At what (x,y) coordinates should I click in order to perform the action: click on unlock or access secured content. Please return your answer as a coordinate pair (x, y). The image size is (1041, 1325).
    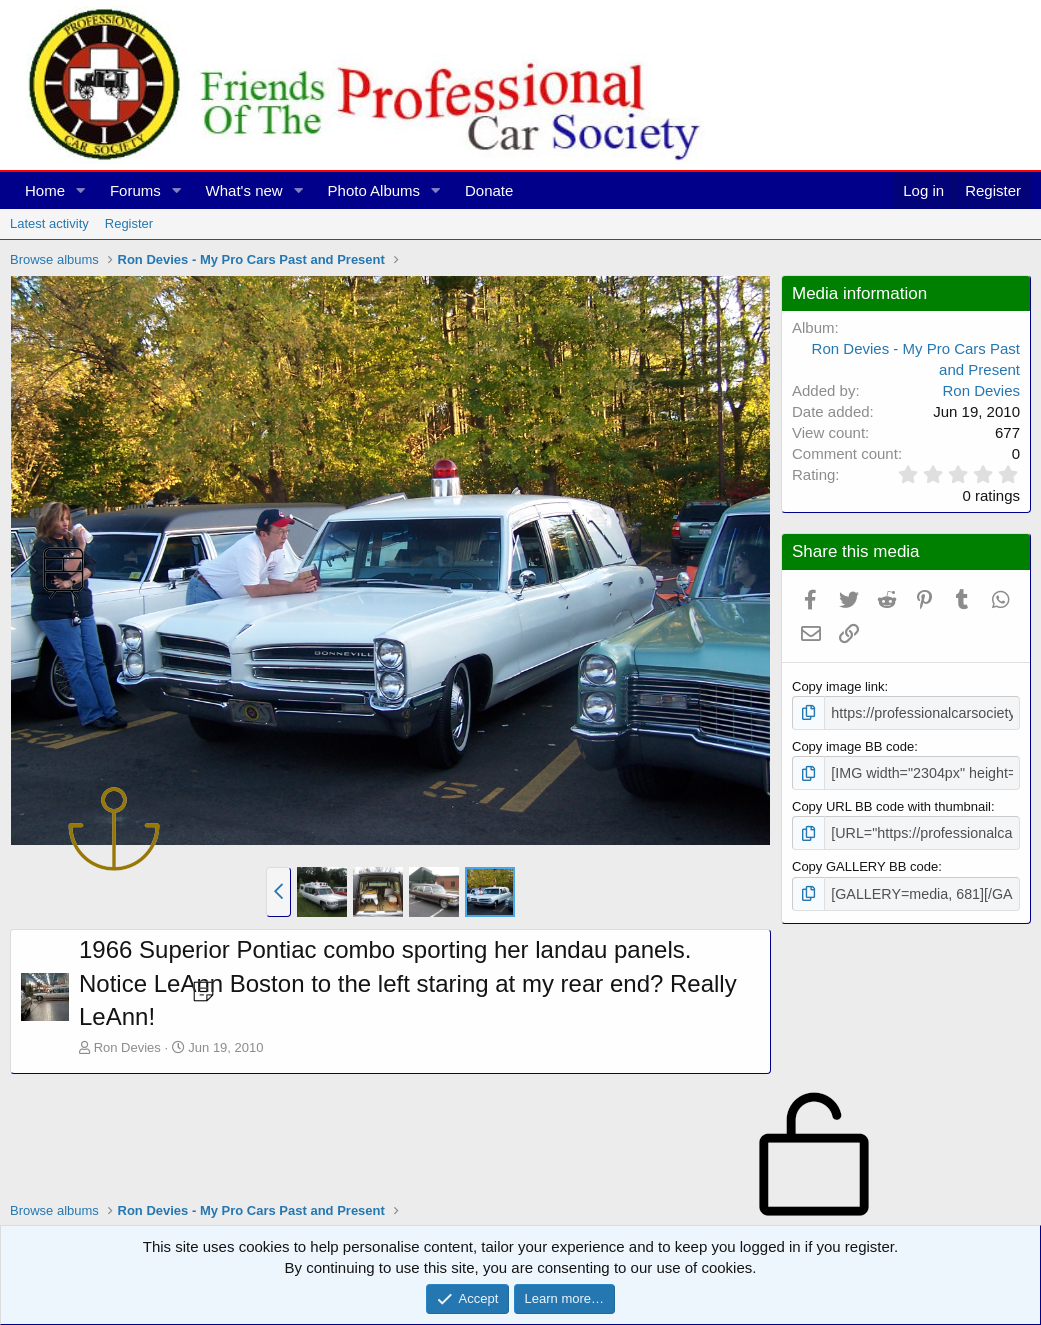
    Looking at the image, I should click on (814, 1161).